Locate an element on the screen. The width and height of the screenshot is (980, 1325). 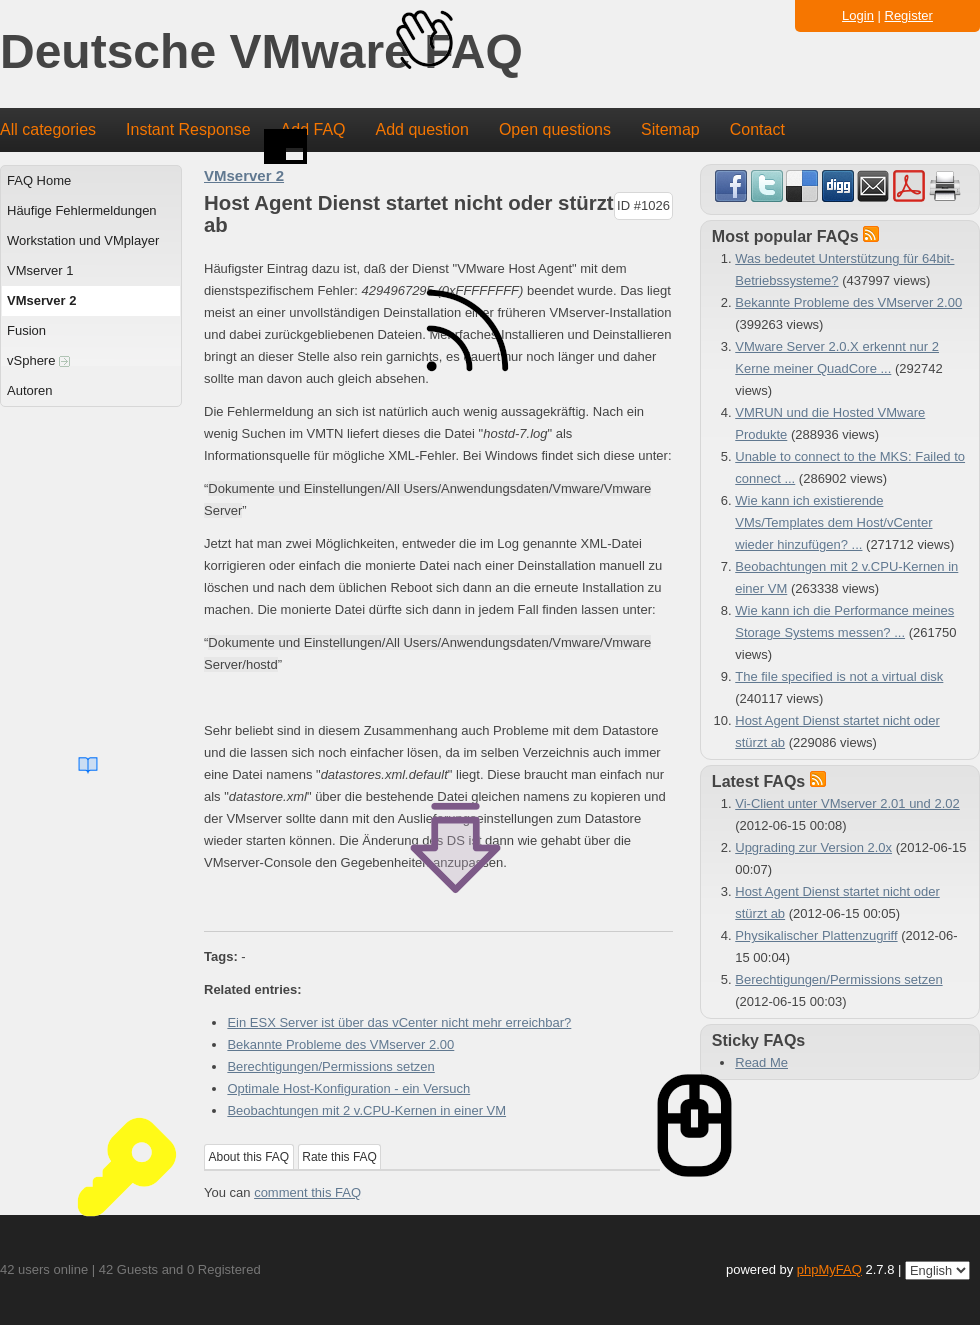
middle mouse button click action is located at coordinates (694, 1125).